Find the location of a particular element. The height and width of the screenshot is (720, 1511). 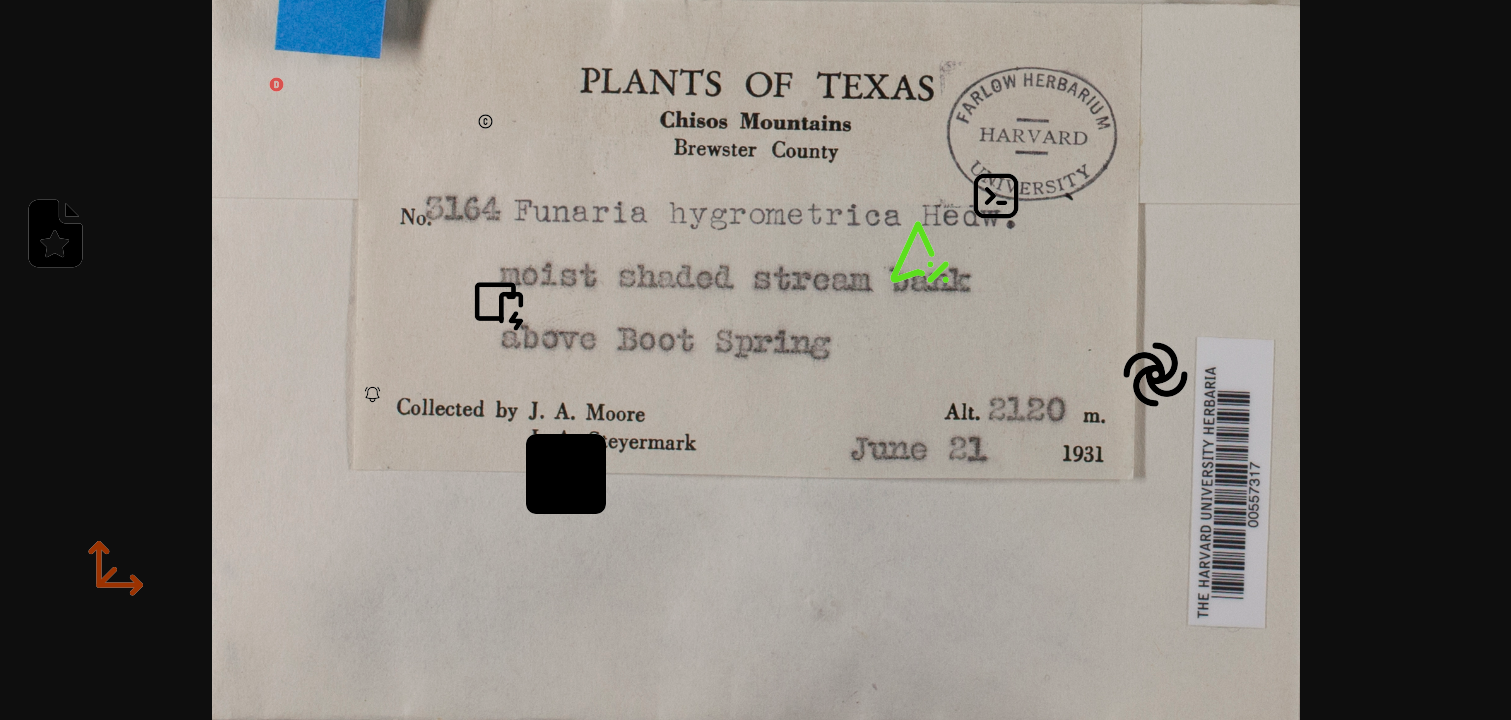

tabler icons brand logo is located at coordinates (996, 196).